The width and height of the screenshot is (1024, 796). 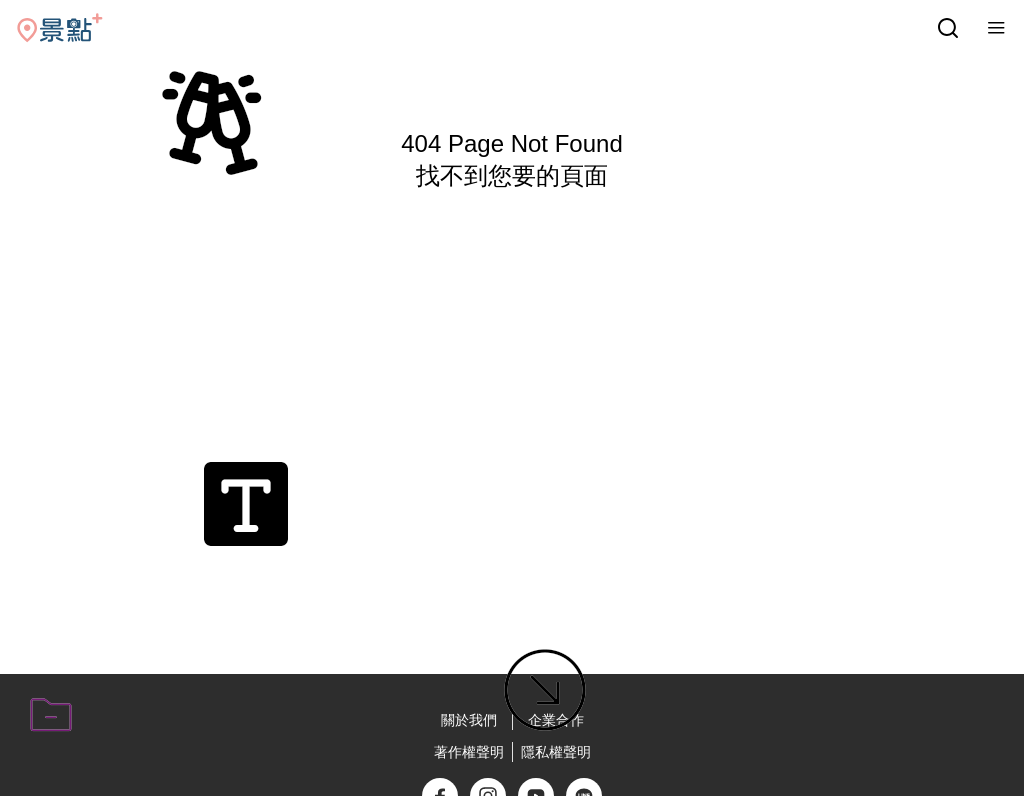 What do you see at coordinates (51, 714) in the screenshot?
I see `remove a folder` at bounding box center [51, 714].